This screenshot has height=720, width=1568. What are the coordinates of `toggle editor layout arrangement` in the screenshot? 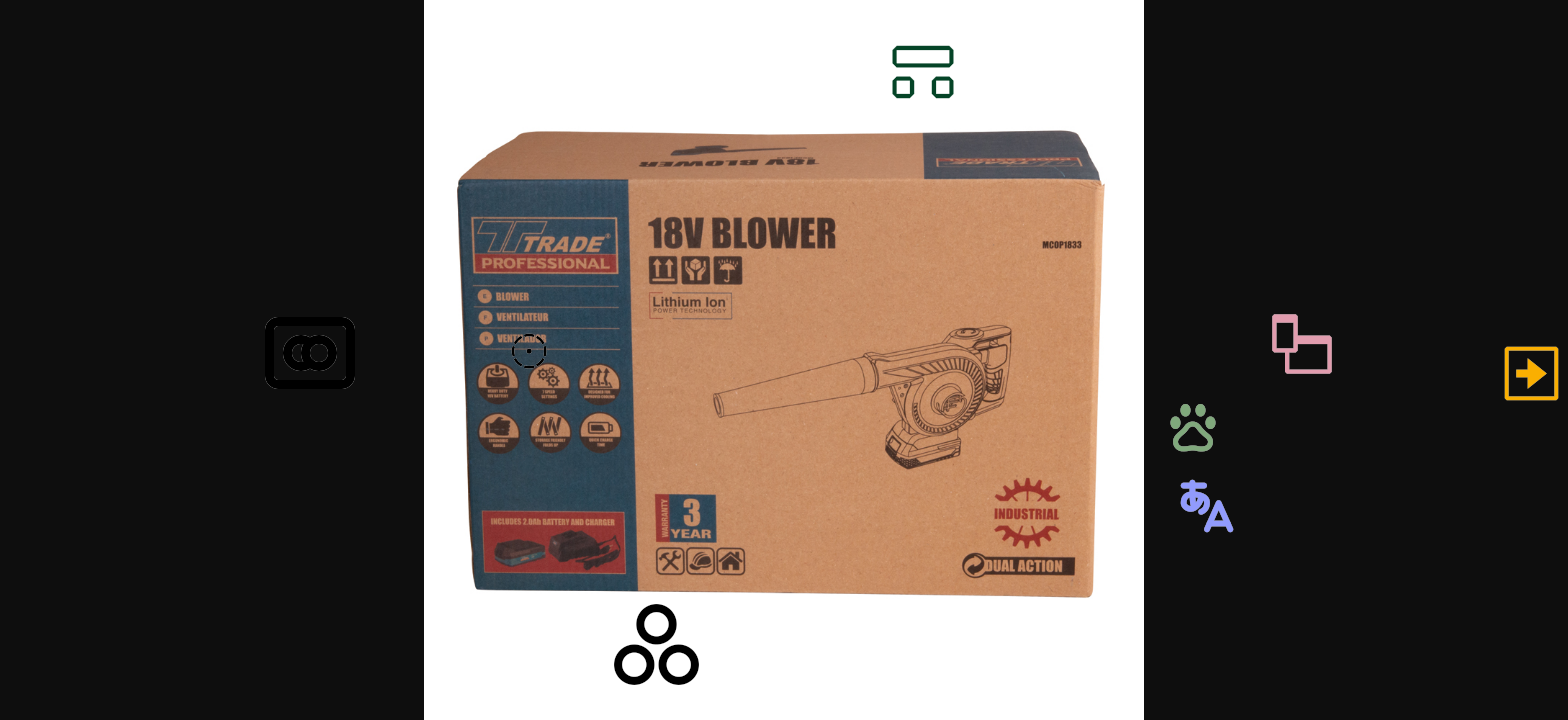 It's located at (1302, 344).